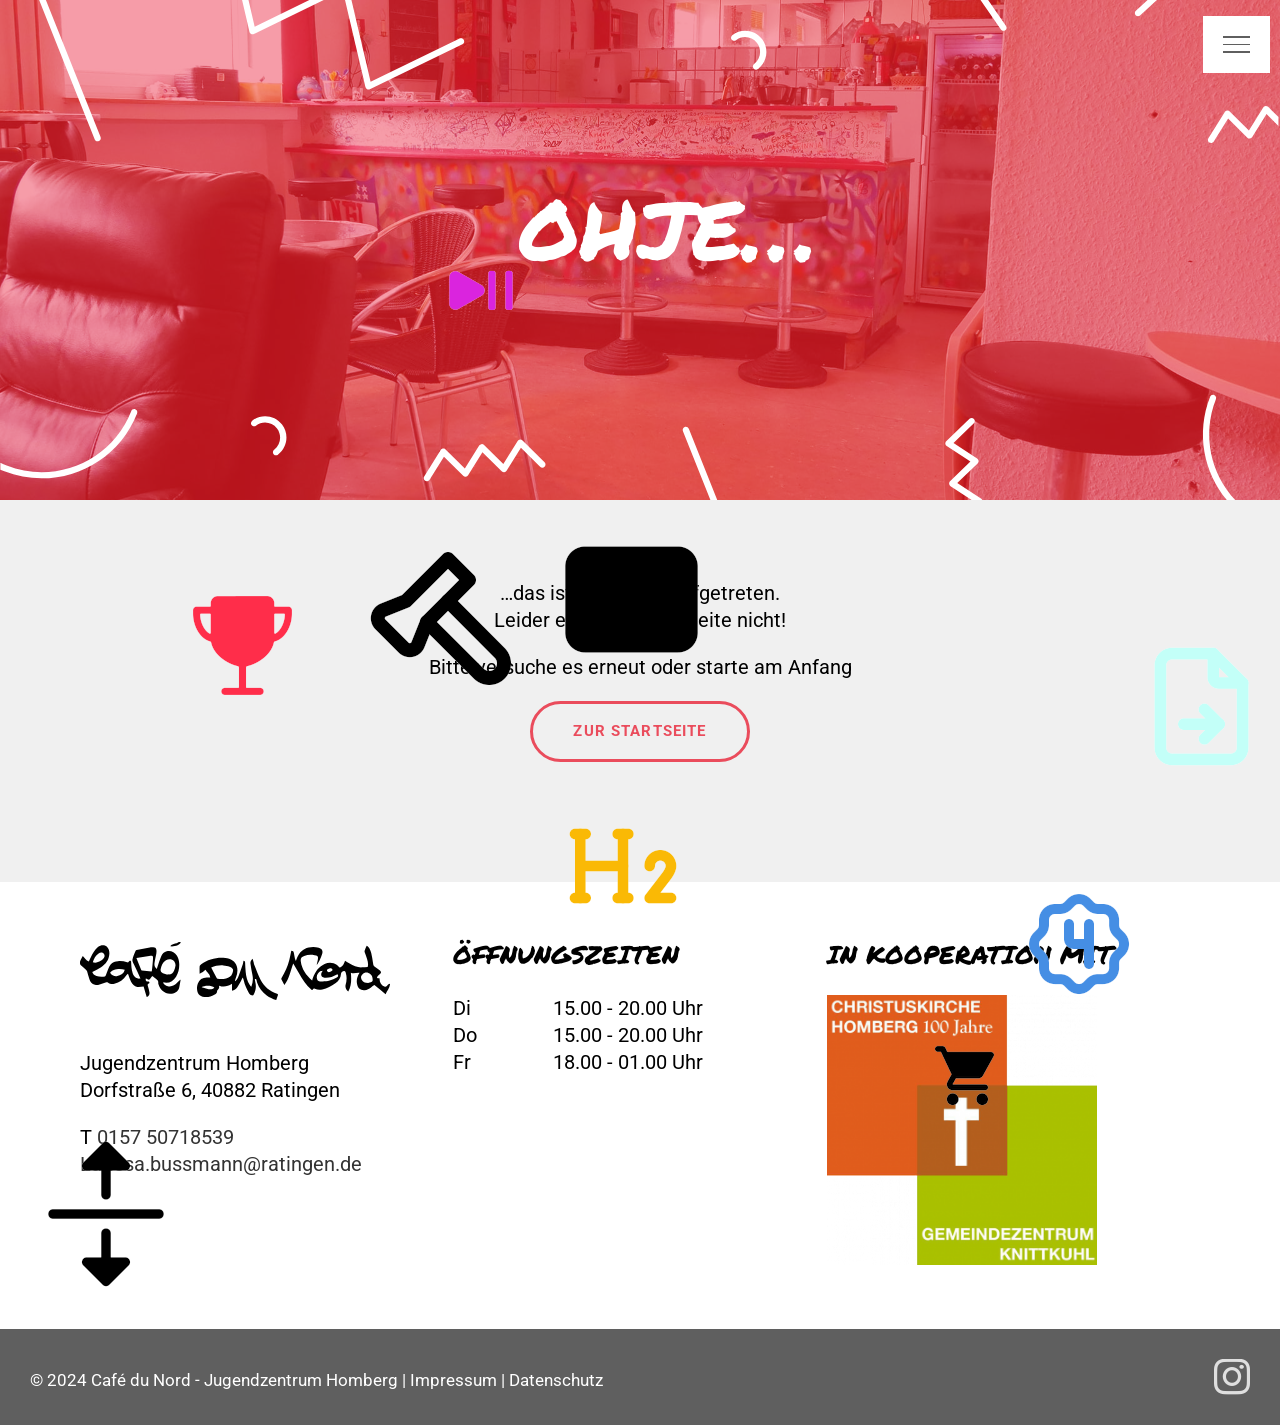  I want to click on a placeholder or container element, so click(631, 599).